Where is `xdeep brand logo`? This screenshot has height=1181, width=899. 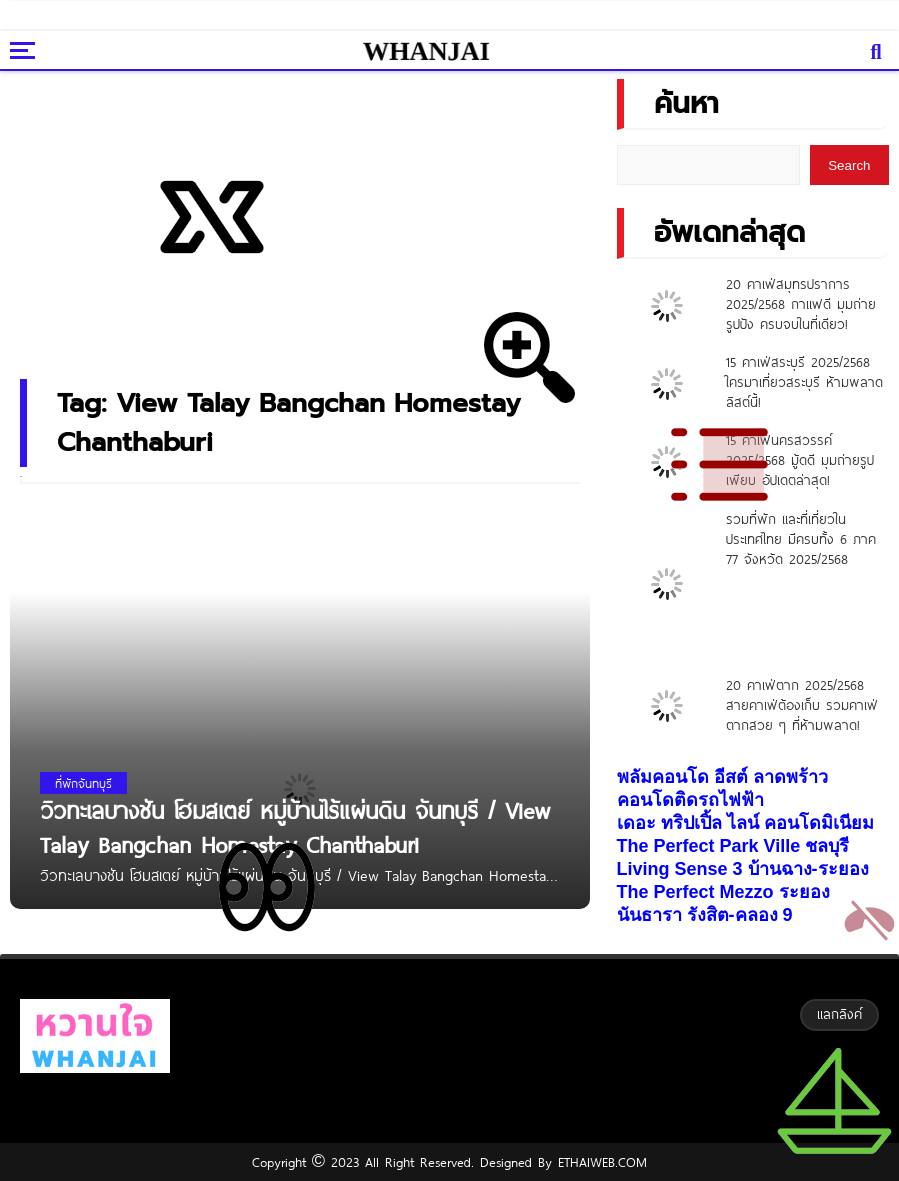 xdeep brand logo is located at coordinates (212, 217).